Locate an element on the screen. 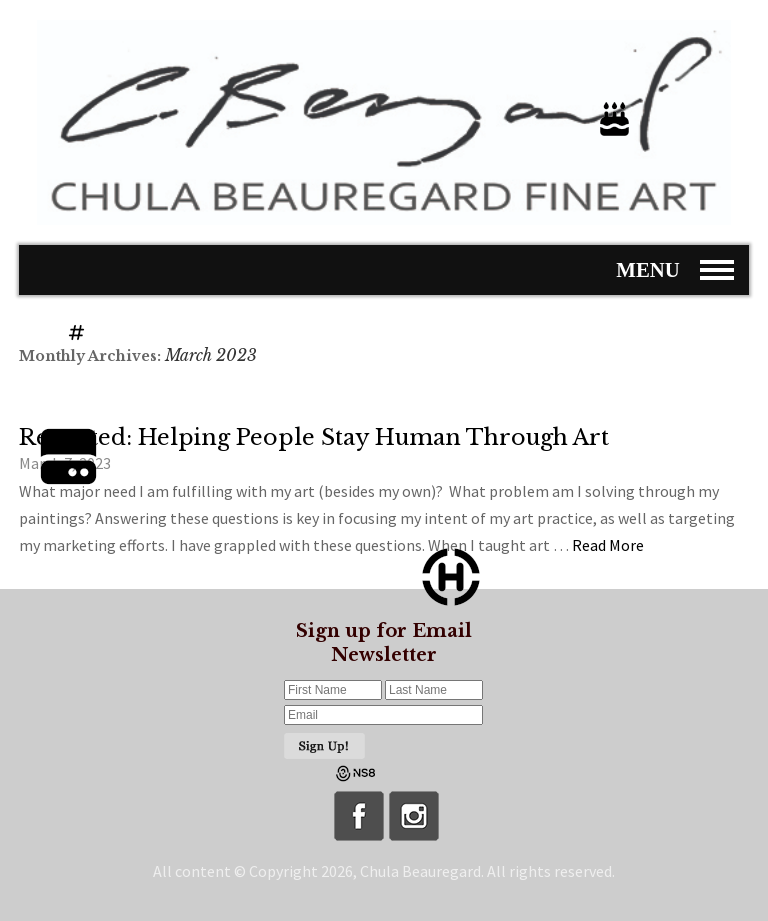 The height and width of the screenshot is (921, 768). view birthday or celebration reminders is located at coordinates (614, 119).